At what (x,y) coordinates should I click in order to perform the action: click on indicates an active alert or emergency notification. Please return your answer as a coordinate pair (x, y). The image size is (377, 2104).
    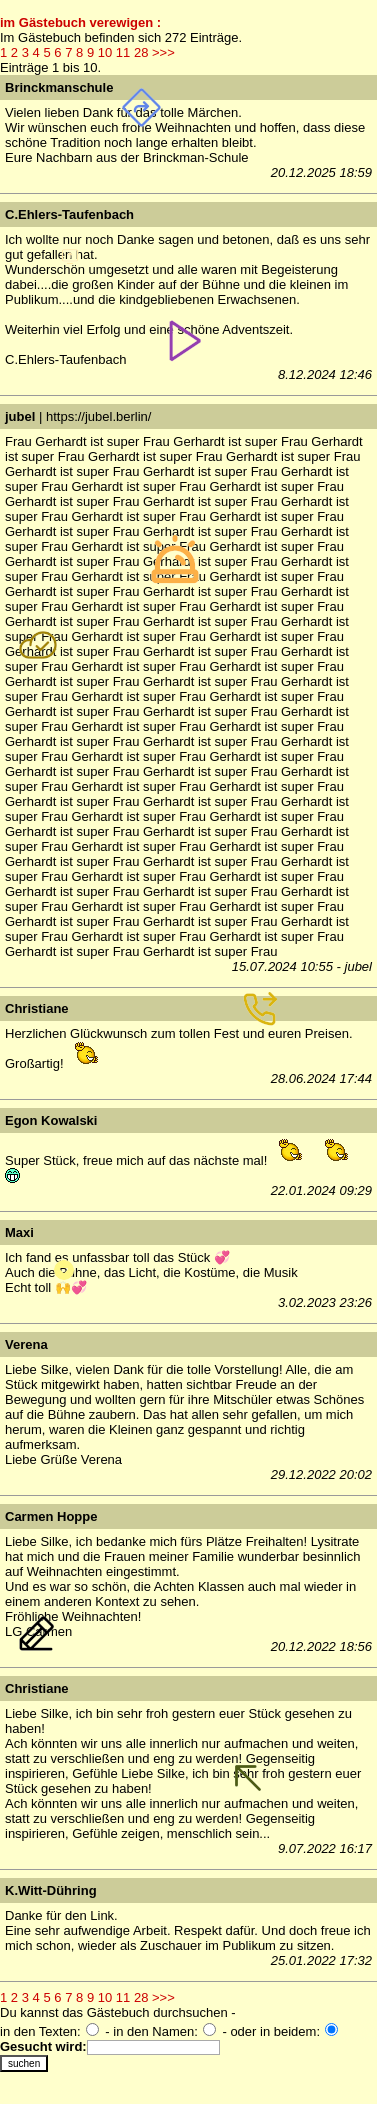
    Looking at the image, I should click on (175, 563).